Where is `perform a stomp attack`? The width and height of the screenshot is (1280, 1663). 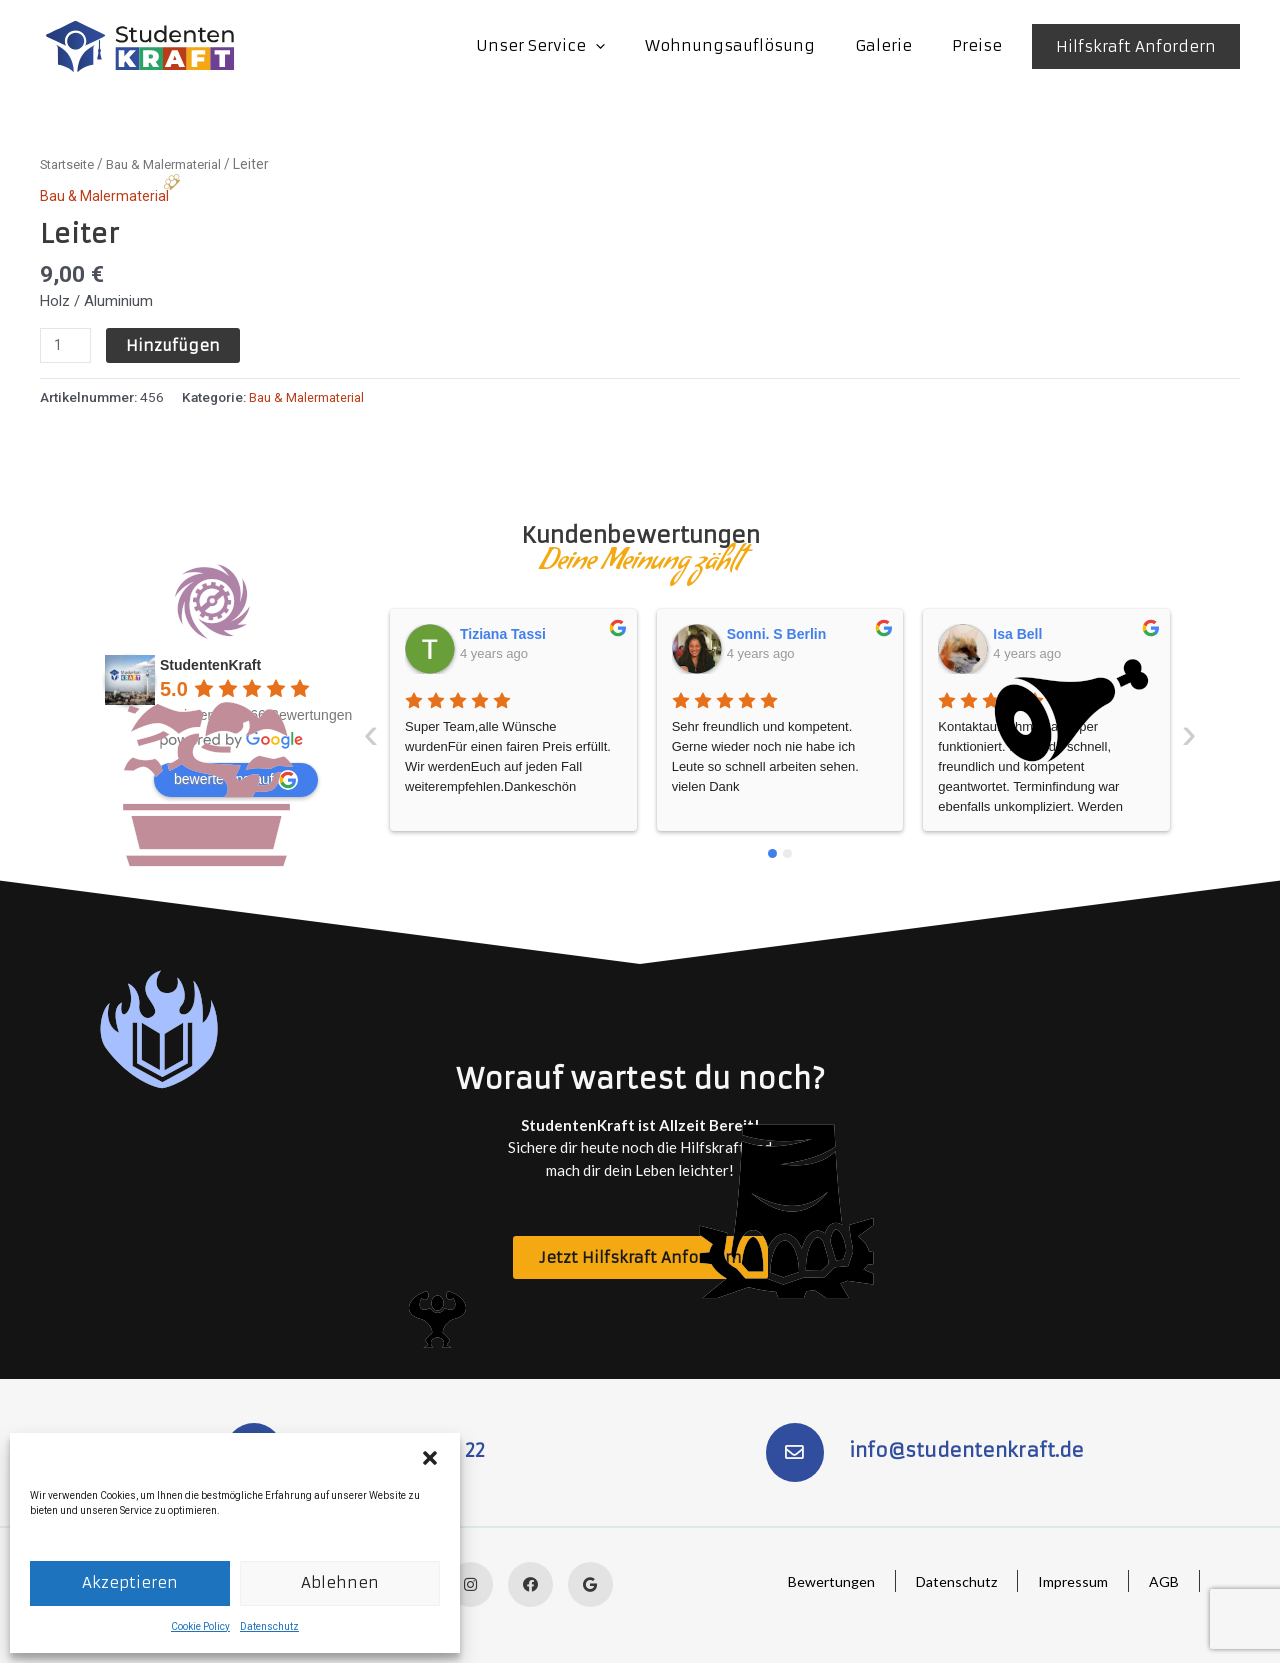 perform a stomp attack is located at coordinates (786, 1211).